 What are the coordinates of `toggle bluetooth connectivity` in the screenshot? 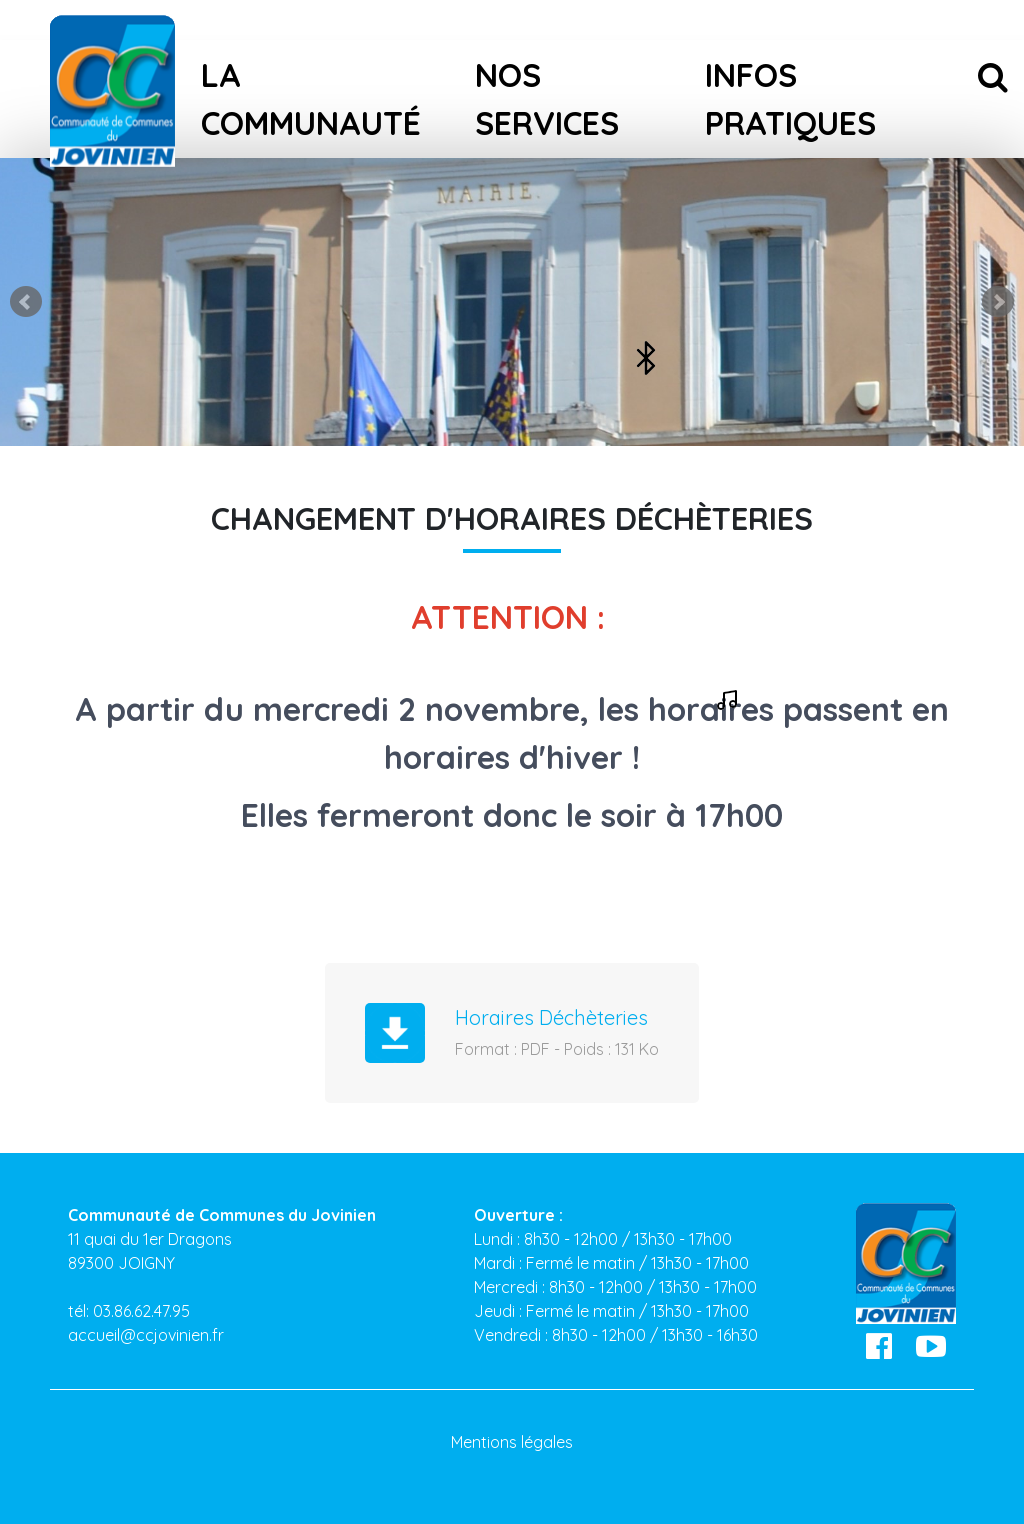 It's located at (646, 358).